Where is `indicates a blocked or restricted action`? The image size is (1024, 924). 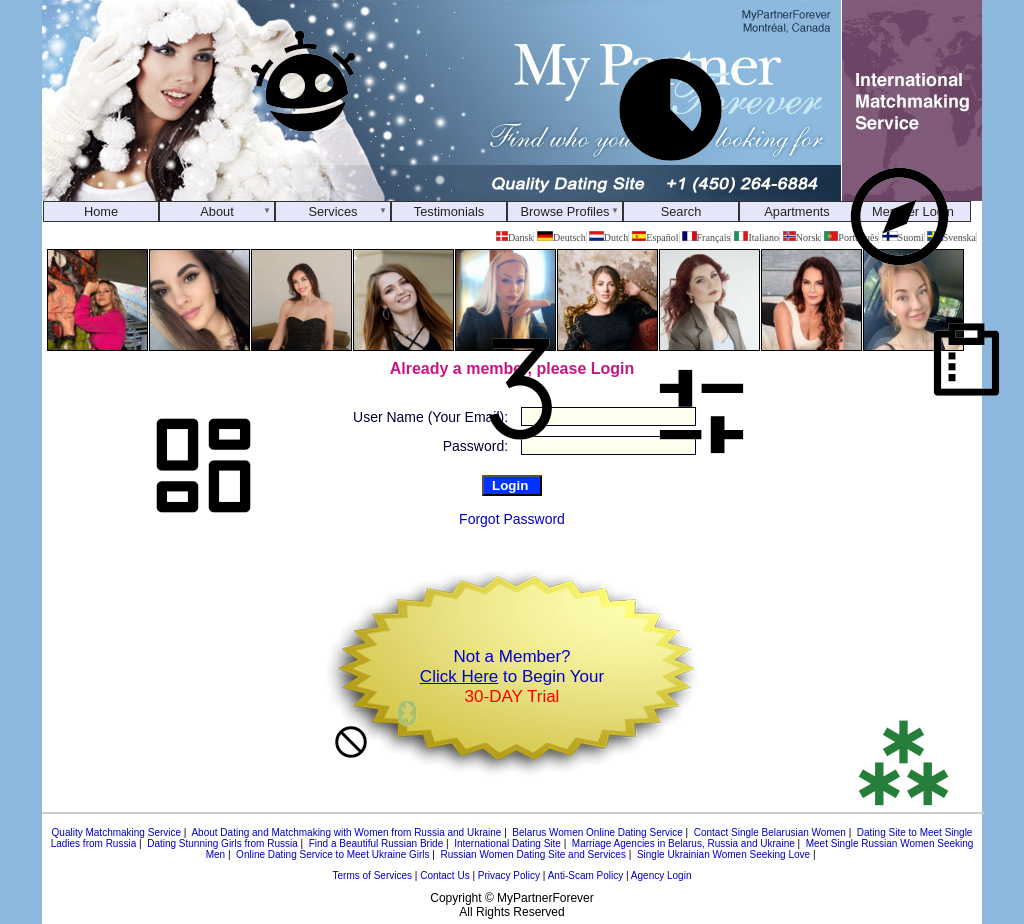
indicates a blocked or restricted action is located at coordinates (351, 742).